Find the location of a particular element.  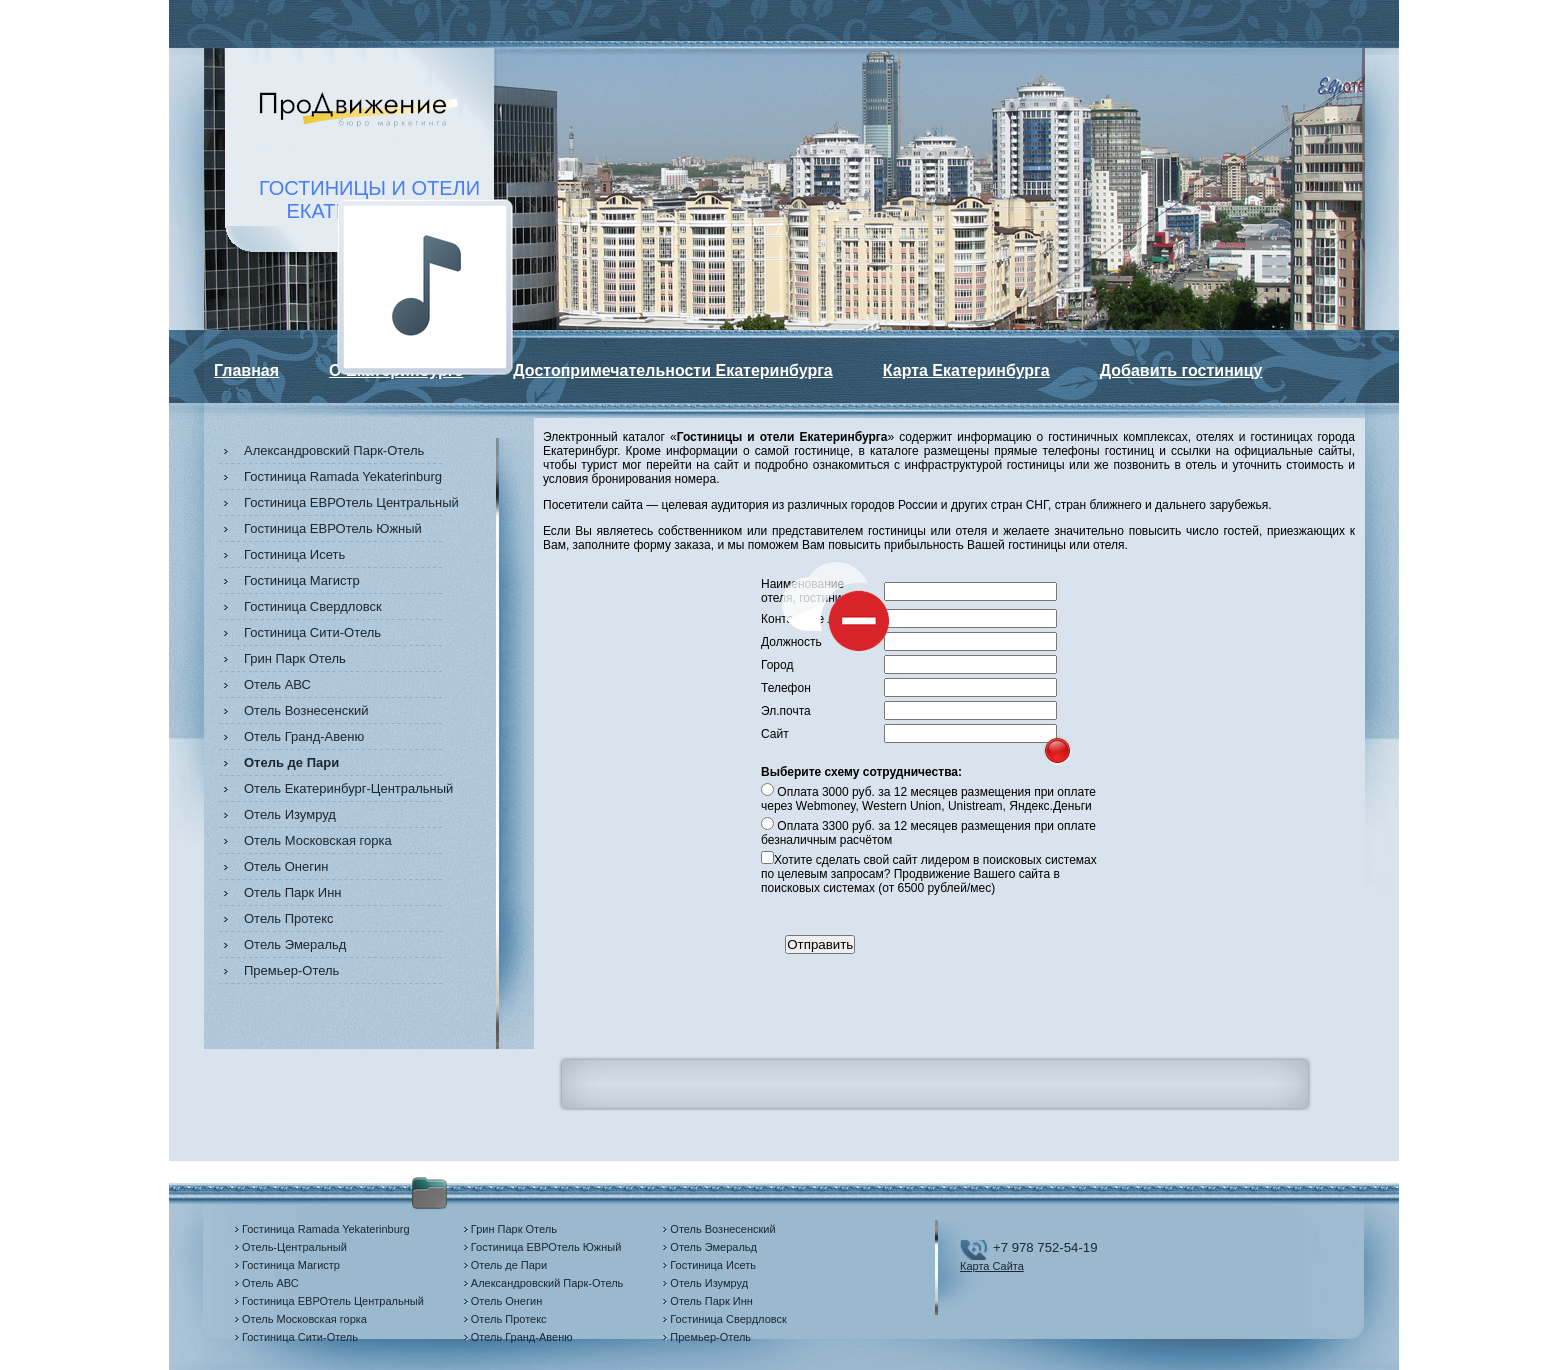

indicates a music or audio file is located at coordinates (425, 287).